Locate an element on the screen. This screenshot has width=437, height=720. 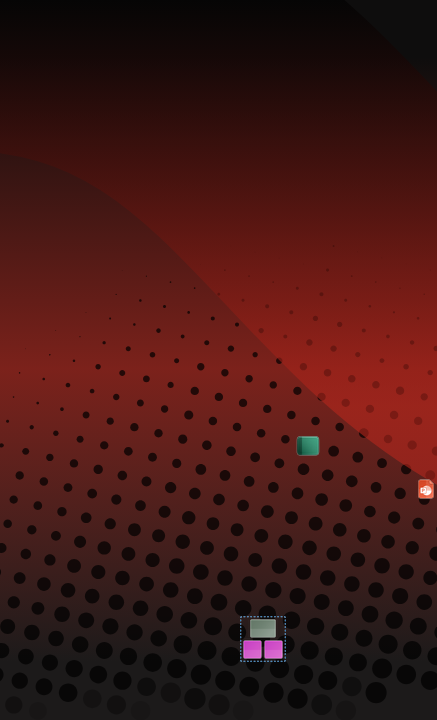
access your desktop folder is located at coordinates (308, 445).